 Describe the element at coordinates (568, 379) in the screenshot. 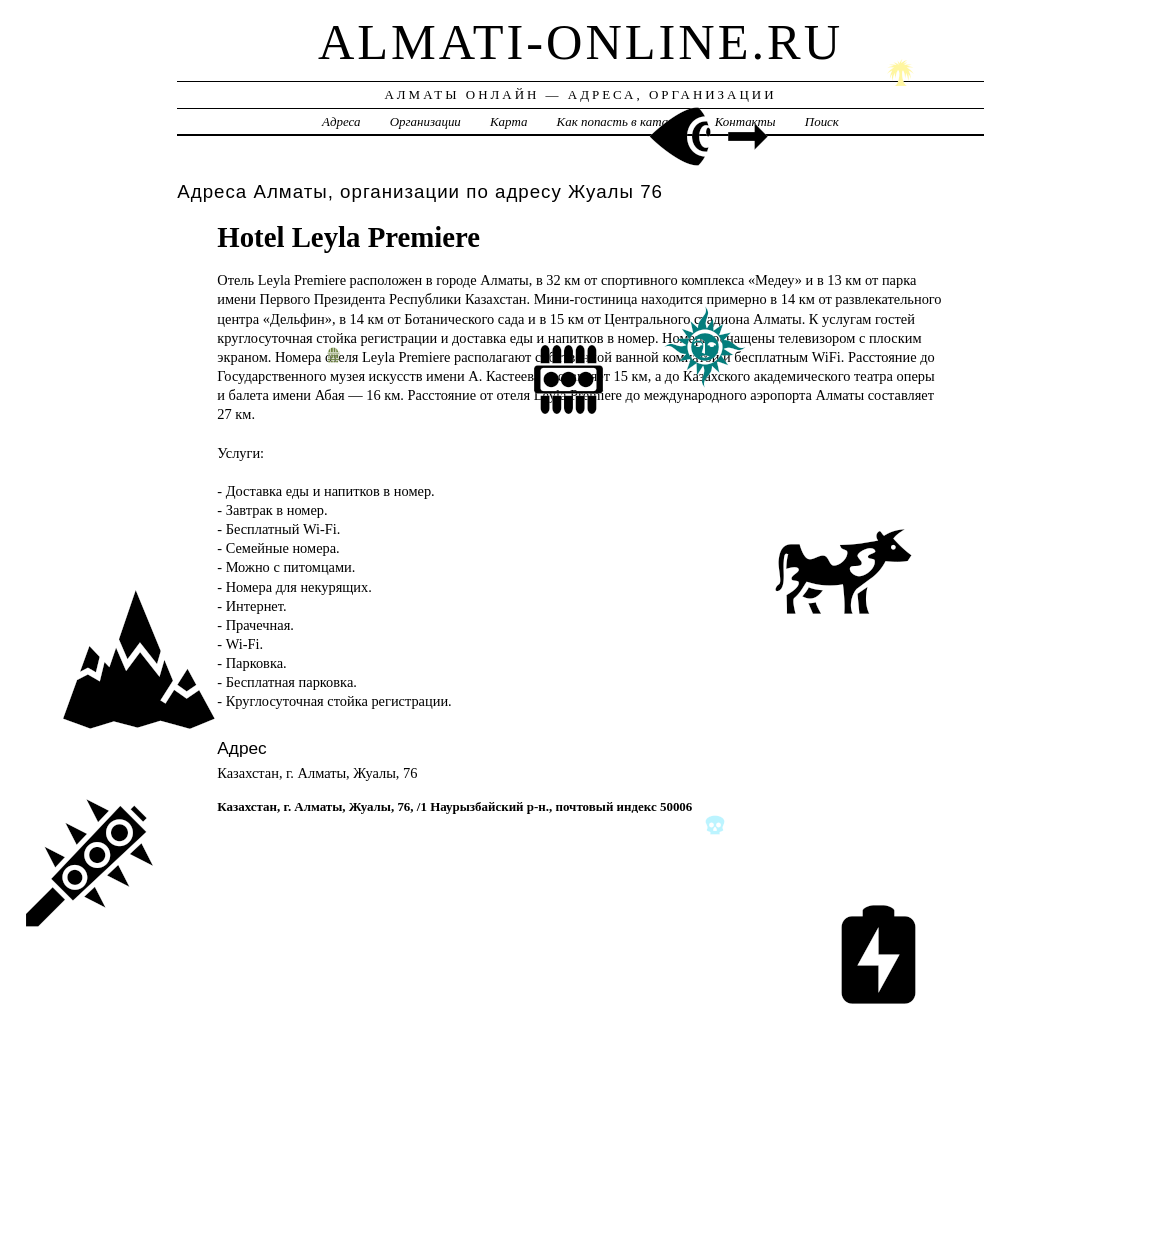

I see `represents a microchip or processor component` at that location.